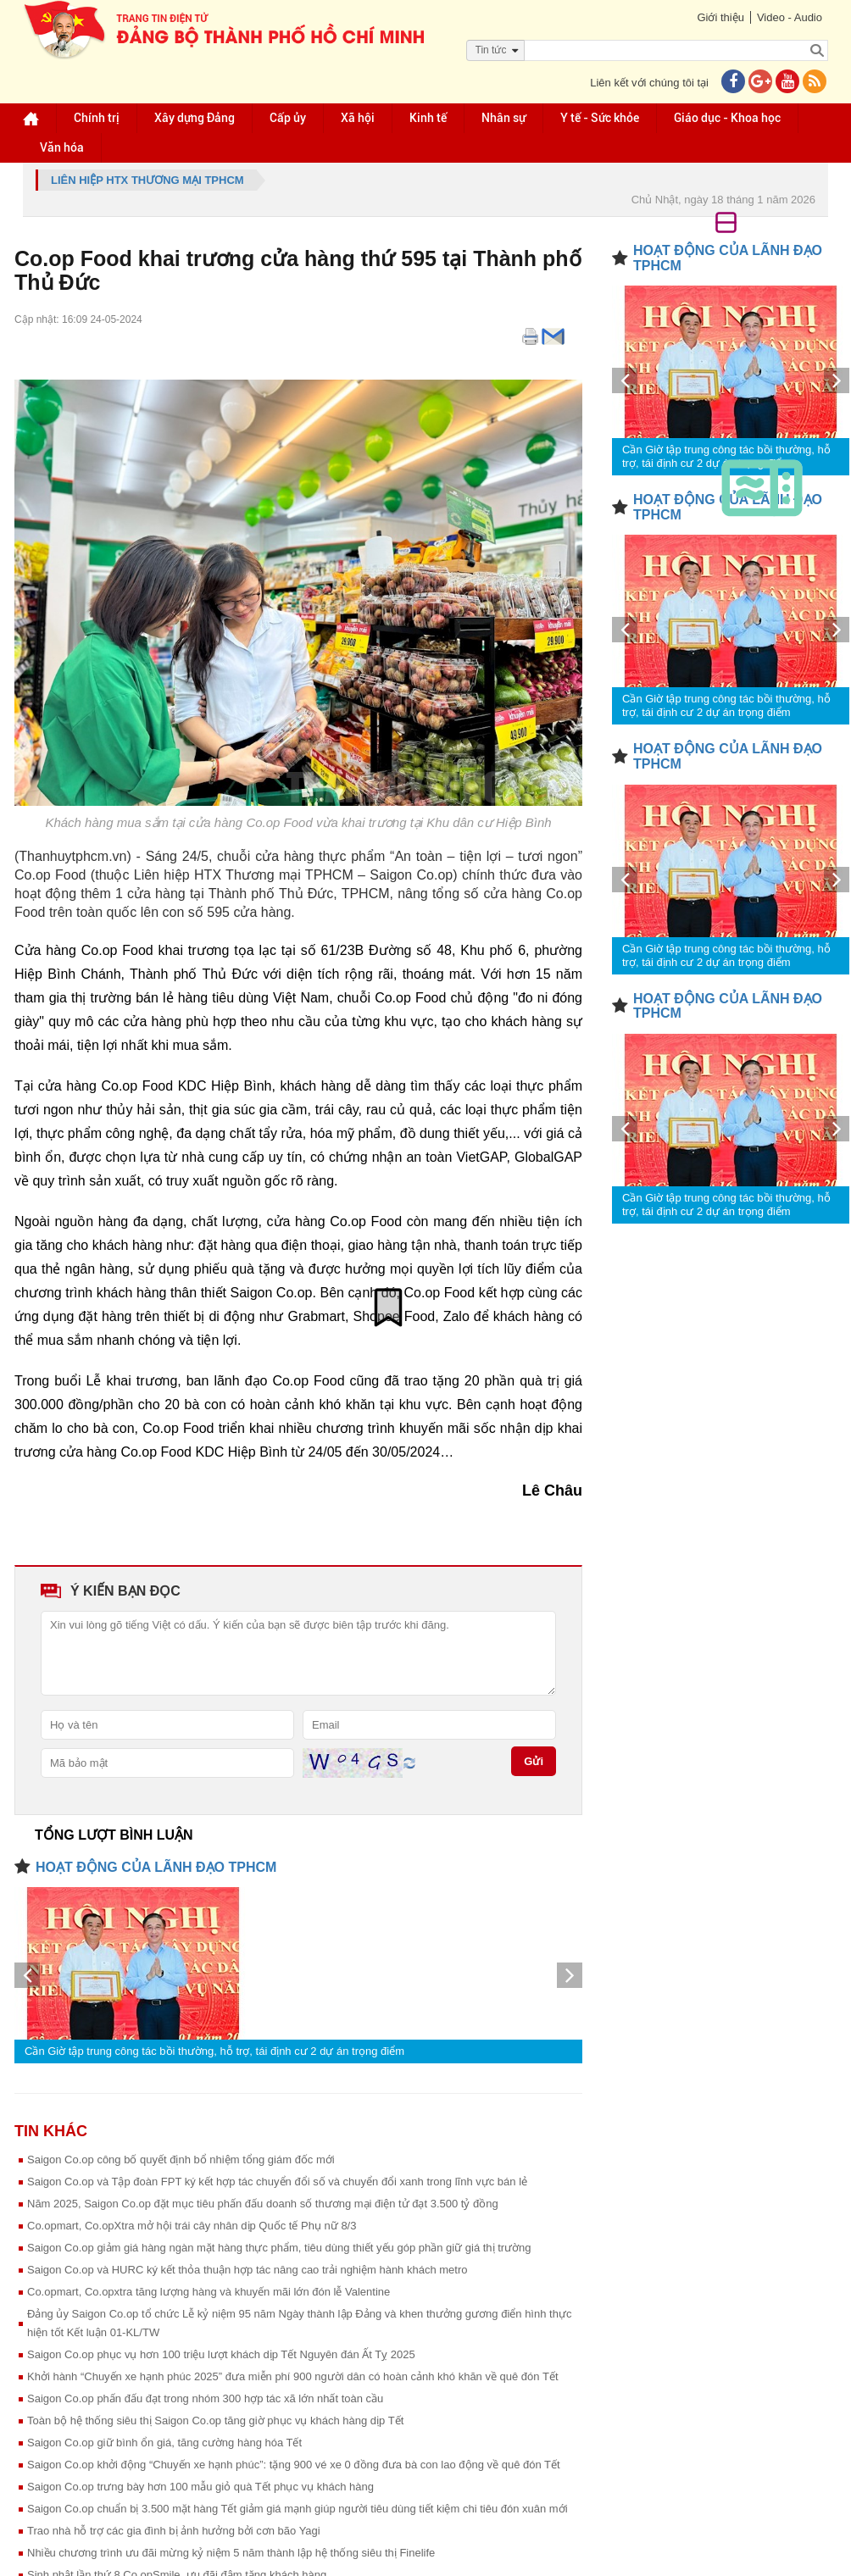  I want to click on save this item to your bookmarks, so click(388, 1307).